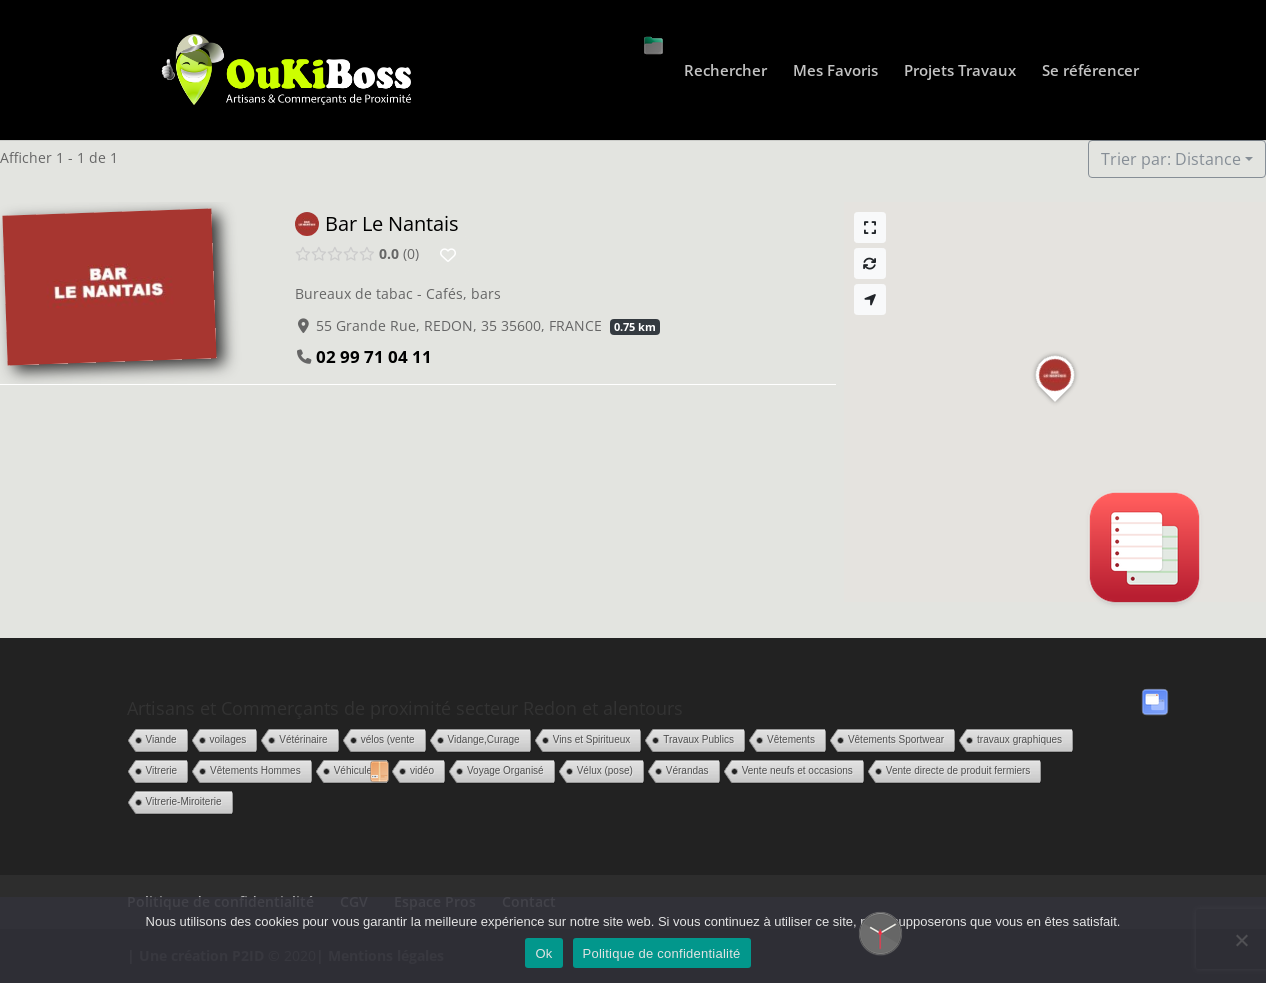 The width and height of the screenshot is (1266, 983). What do you see at coordinates (379, 771) in the screenshot?
I see `a debian package file ready for installation` at bounding box center [379, 771].